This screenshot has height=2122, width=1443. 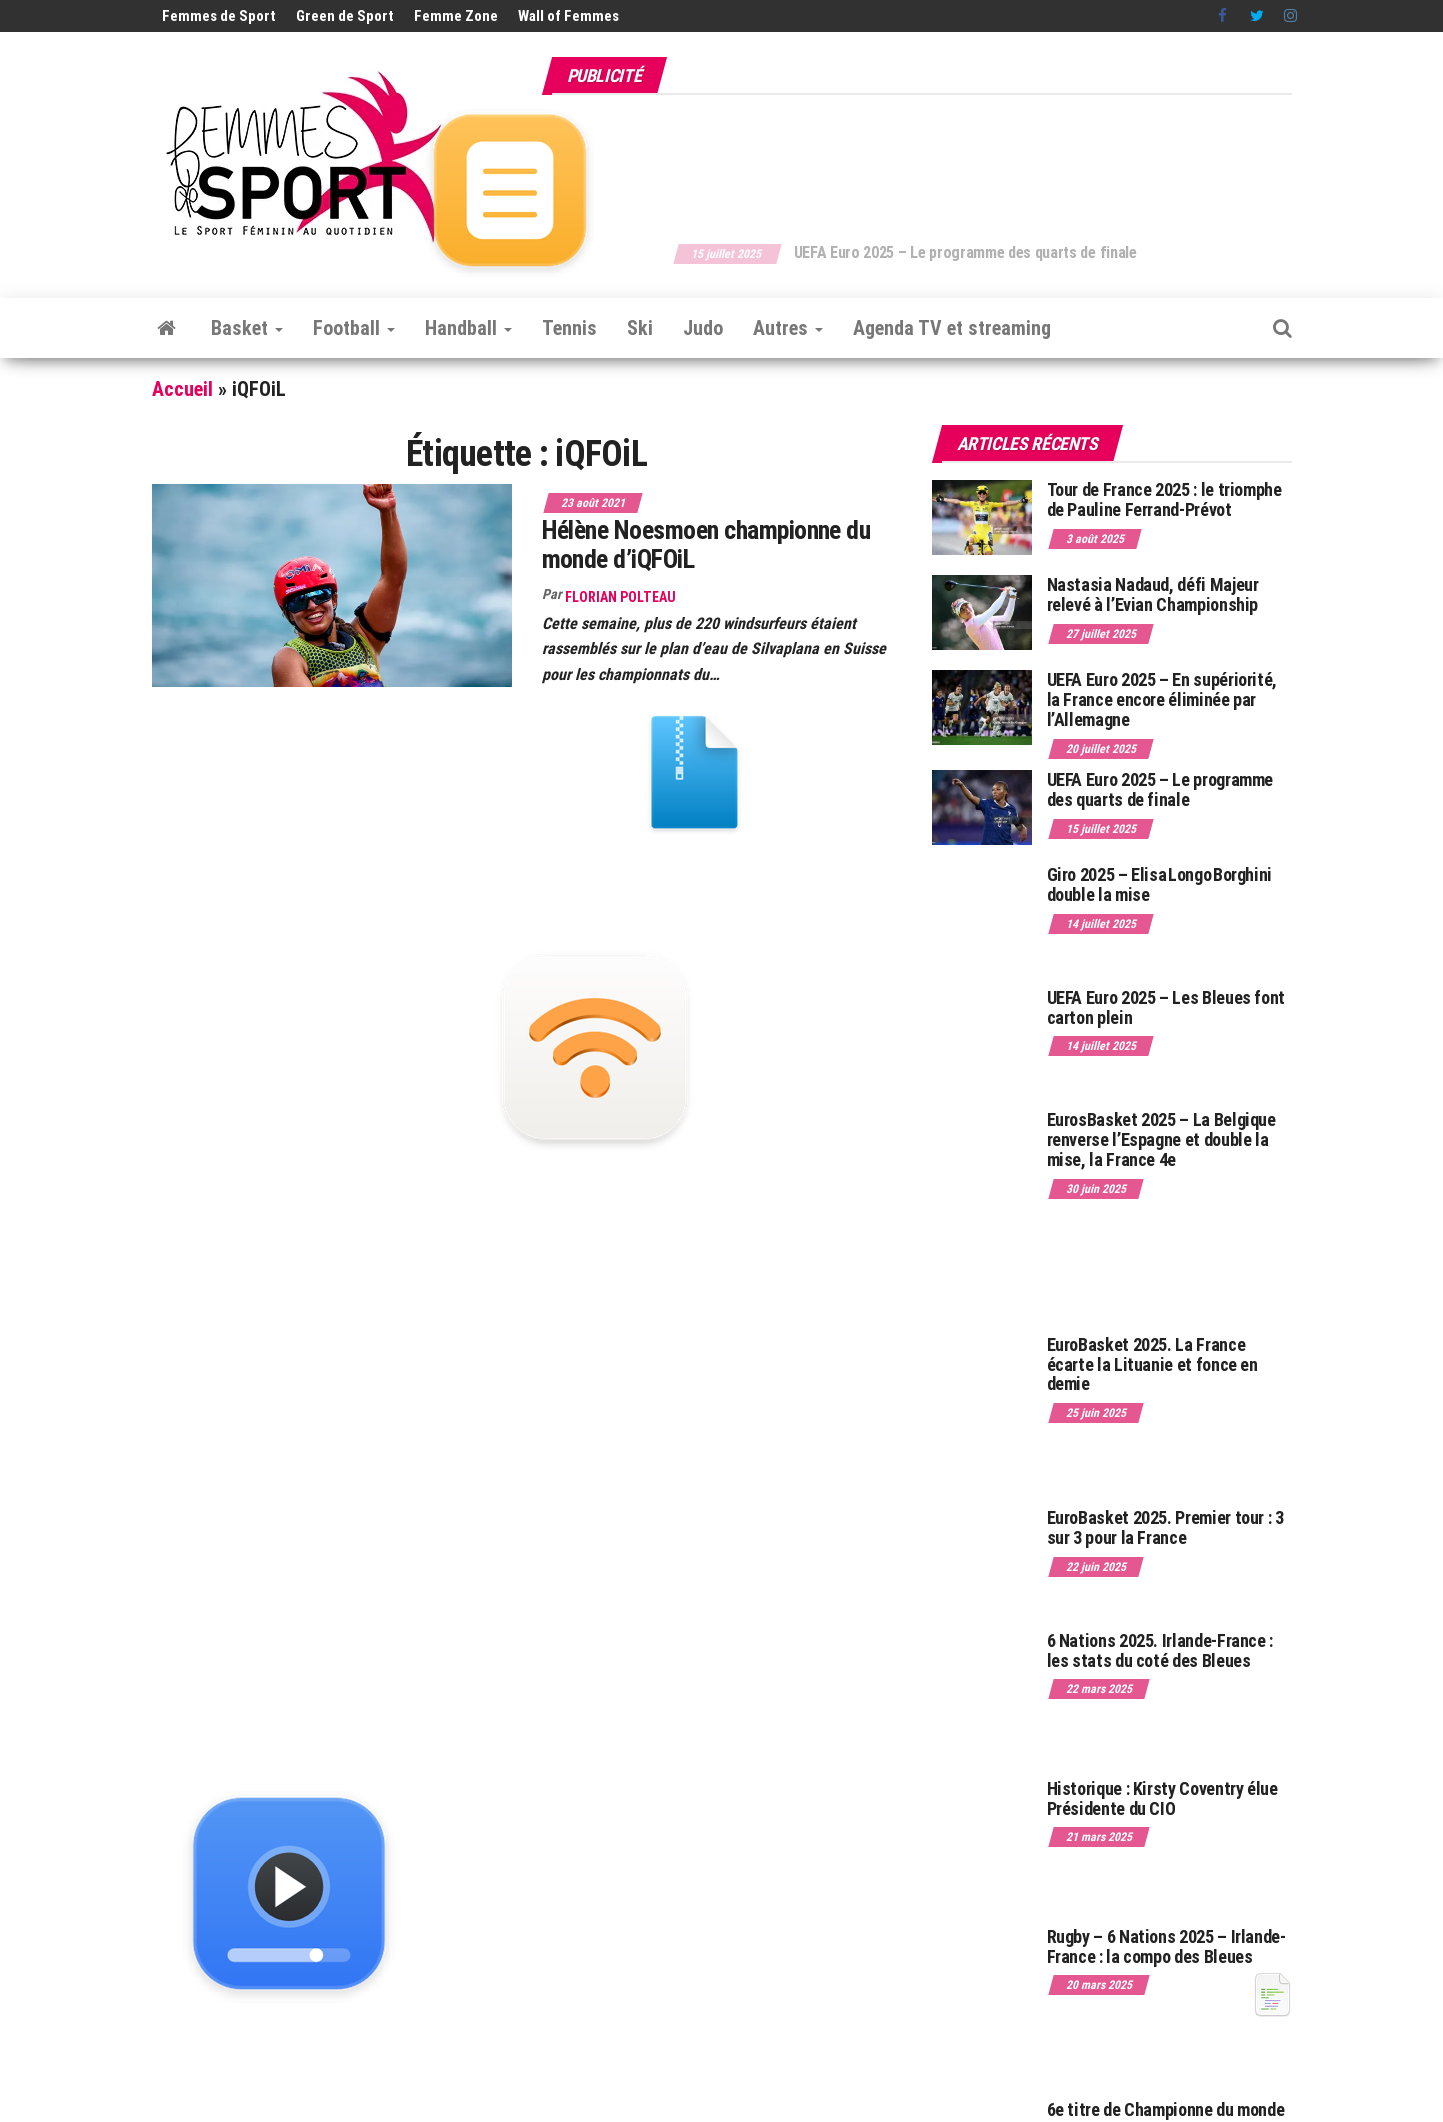 I want to click on indicates a COBOL source code file, so click(x=1272, y=1994).